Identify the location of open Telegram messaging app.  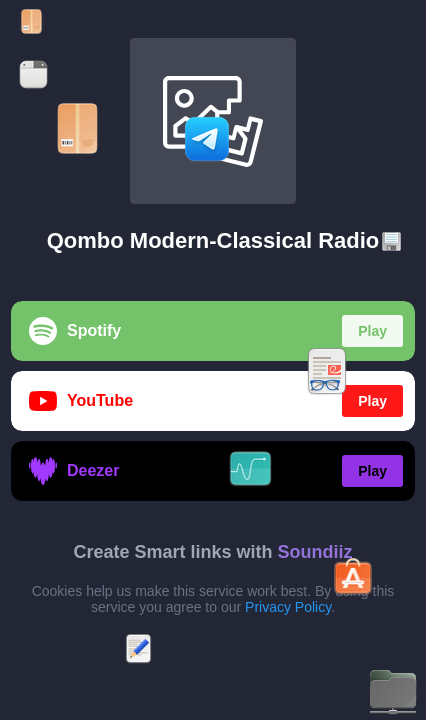
(207, 139).